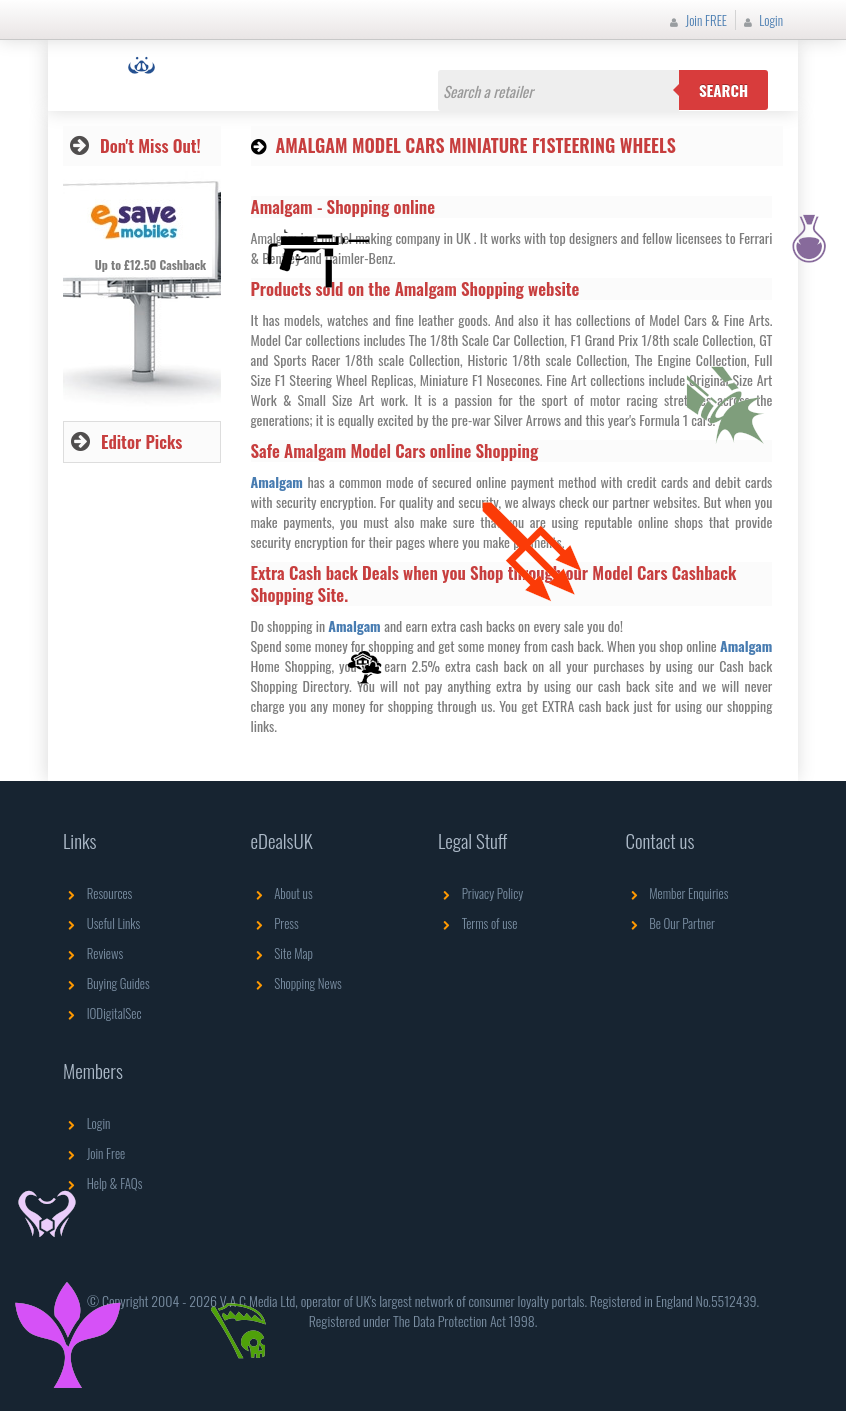 The image size is (846, 1411). I want to click on select the trident weapon, so click(532, 552).